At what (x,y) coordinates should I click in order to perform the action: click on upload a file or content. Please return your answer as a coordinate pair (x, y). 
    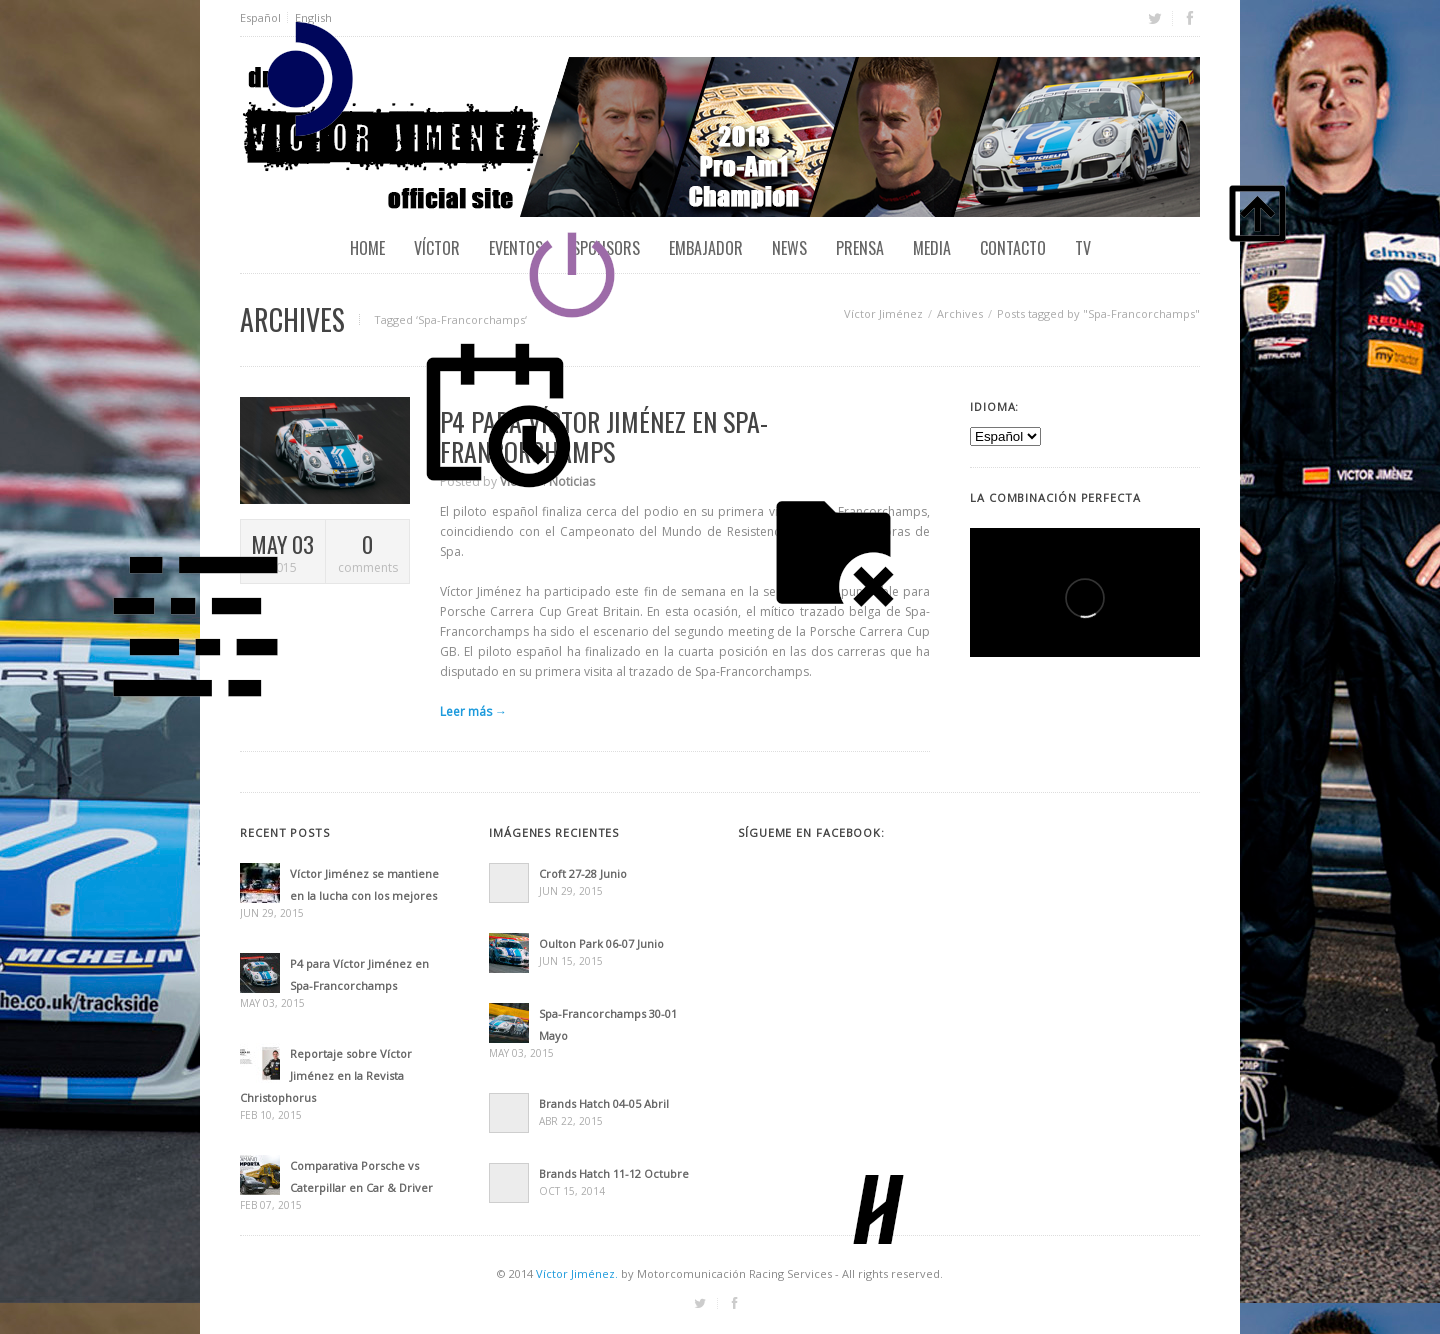
    Looking at the image, I should click on (1257, 213).